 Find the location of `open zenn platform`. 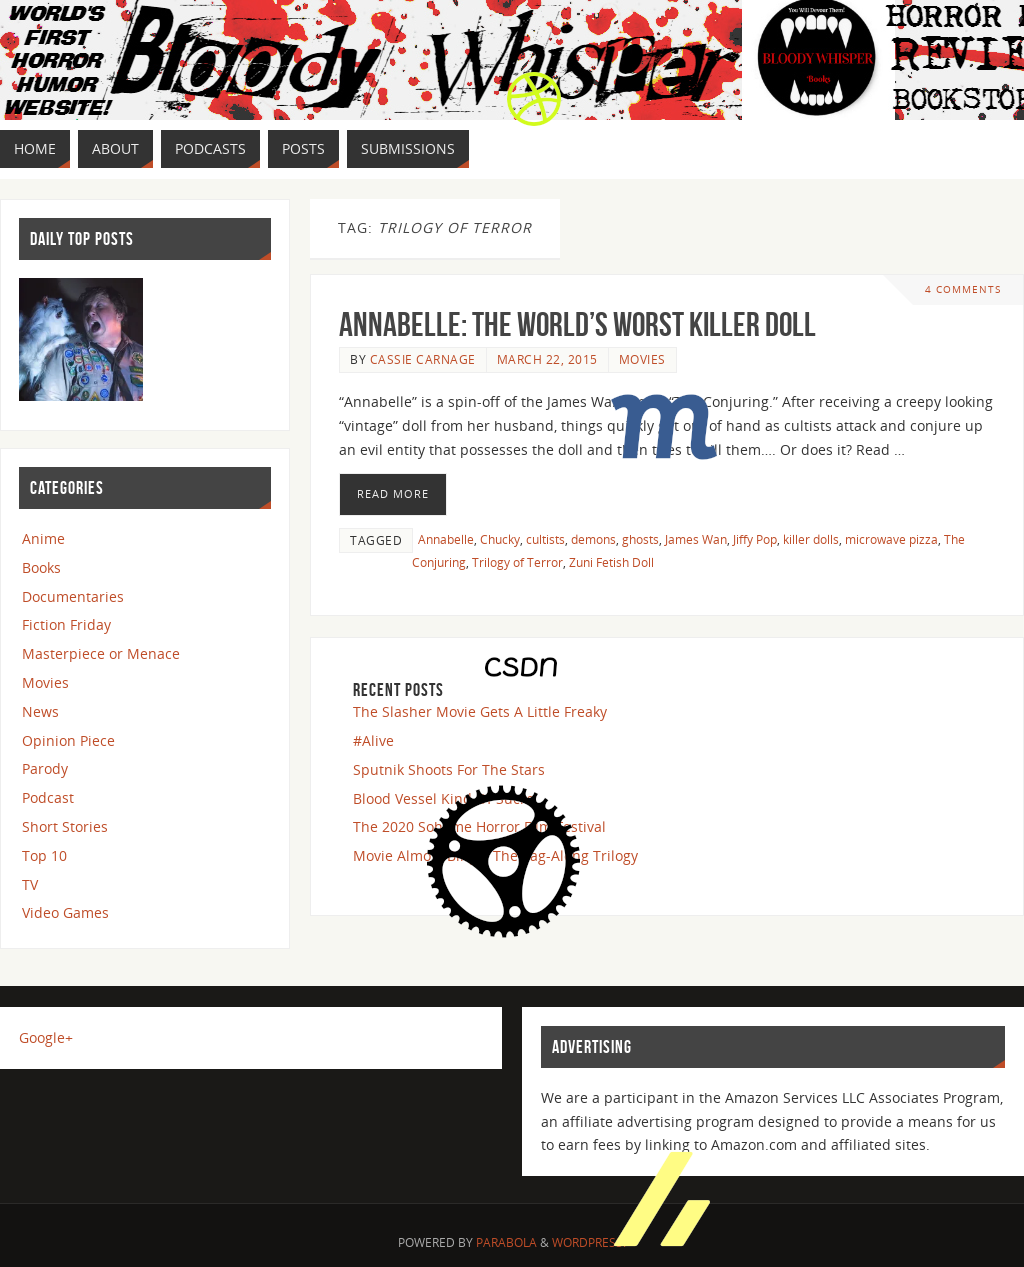

open zenn platform is located at coordinates (662, 1199).